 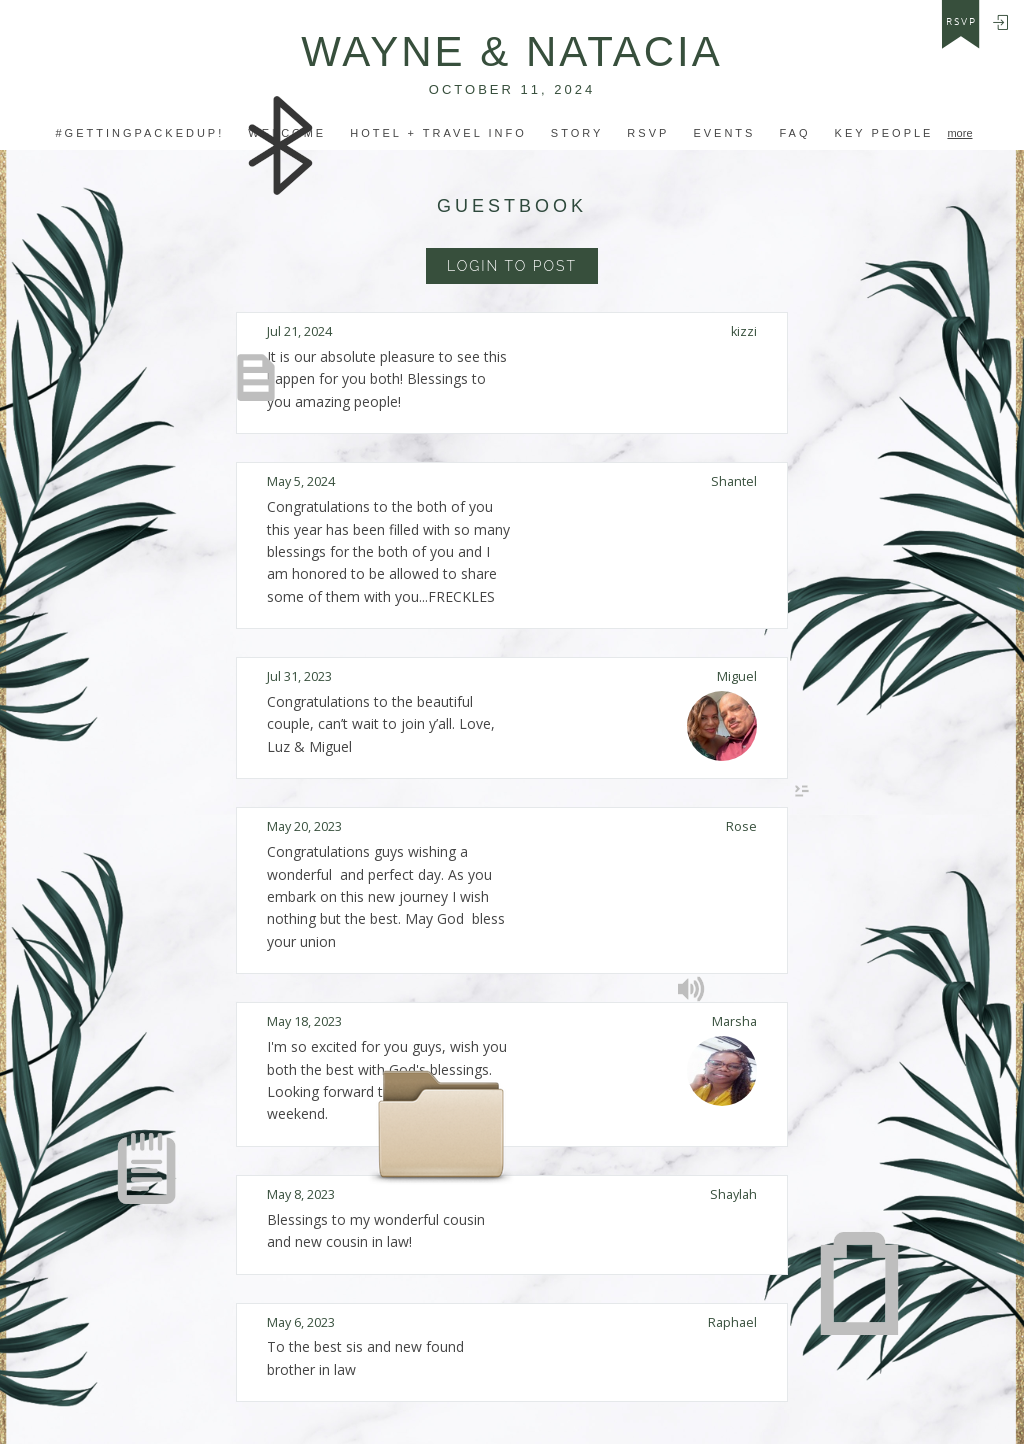 I want to click on open text editor application, so click(x=144, y=1168).